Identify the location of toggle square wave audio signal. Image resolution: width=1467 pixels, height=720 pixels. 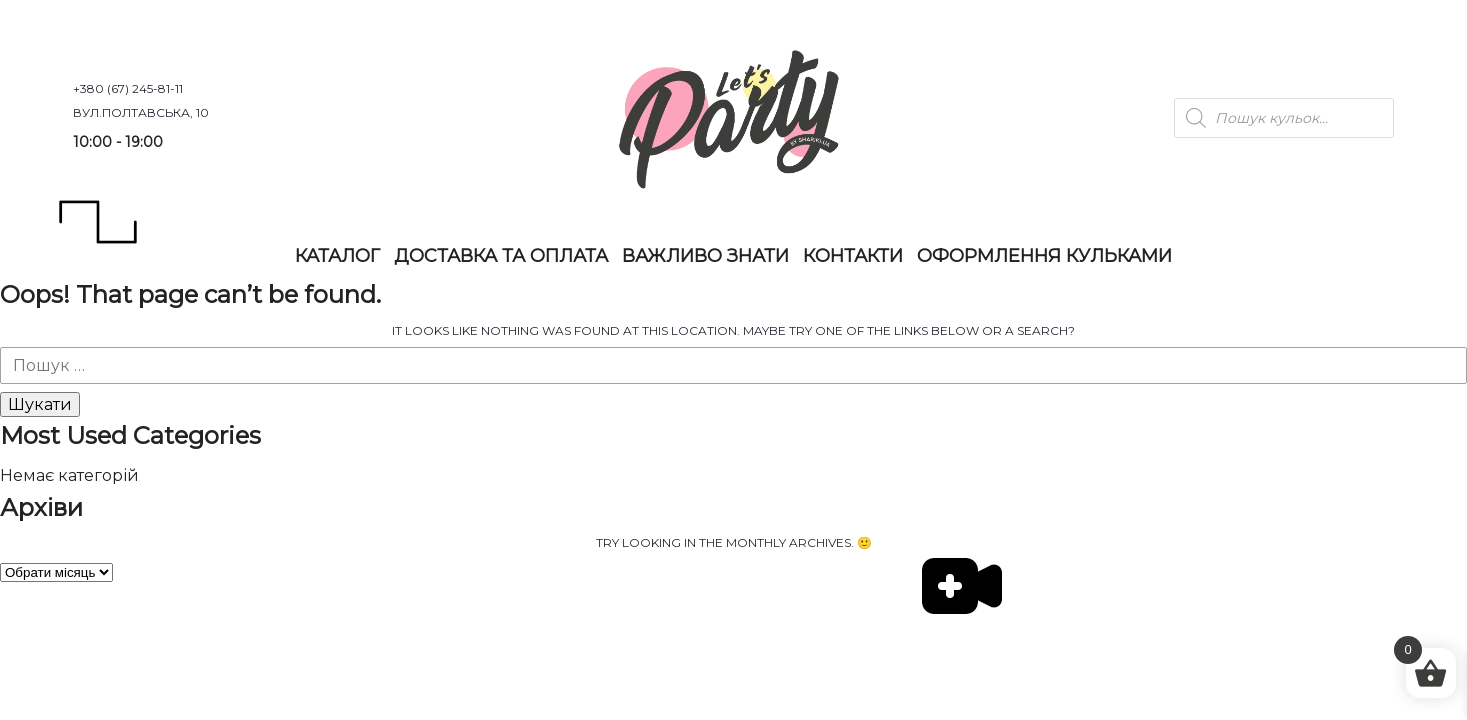
(98, 222).